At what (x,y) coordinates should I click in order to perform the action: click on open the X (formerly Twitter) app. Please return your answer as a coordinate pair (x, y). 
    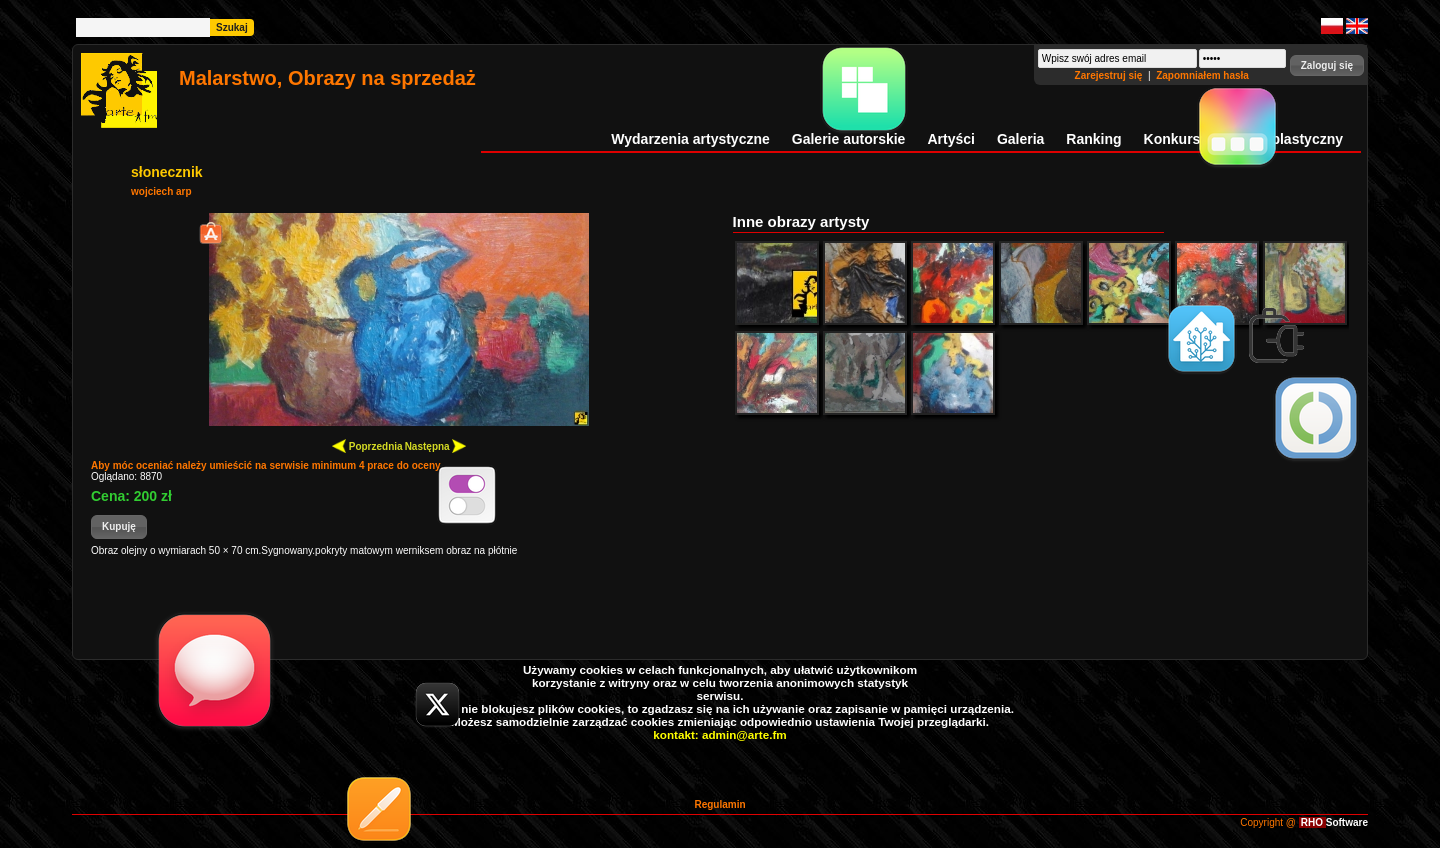
    Looking at the image, I should click on (437, 704).